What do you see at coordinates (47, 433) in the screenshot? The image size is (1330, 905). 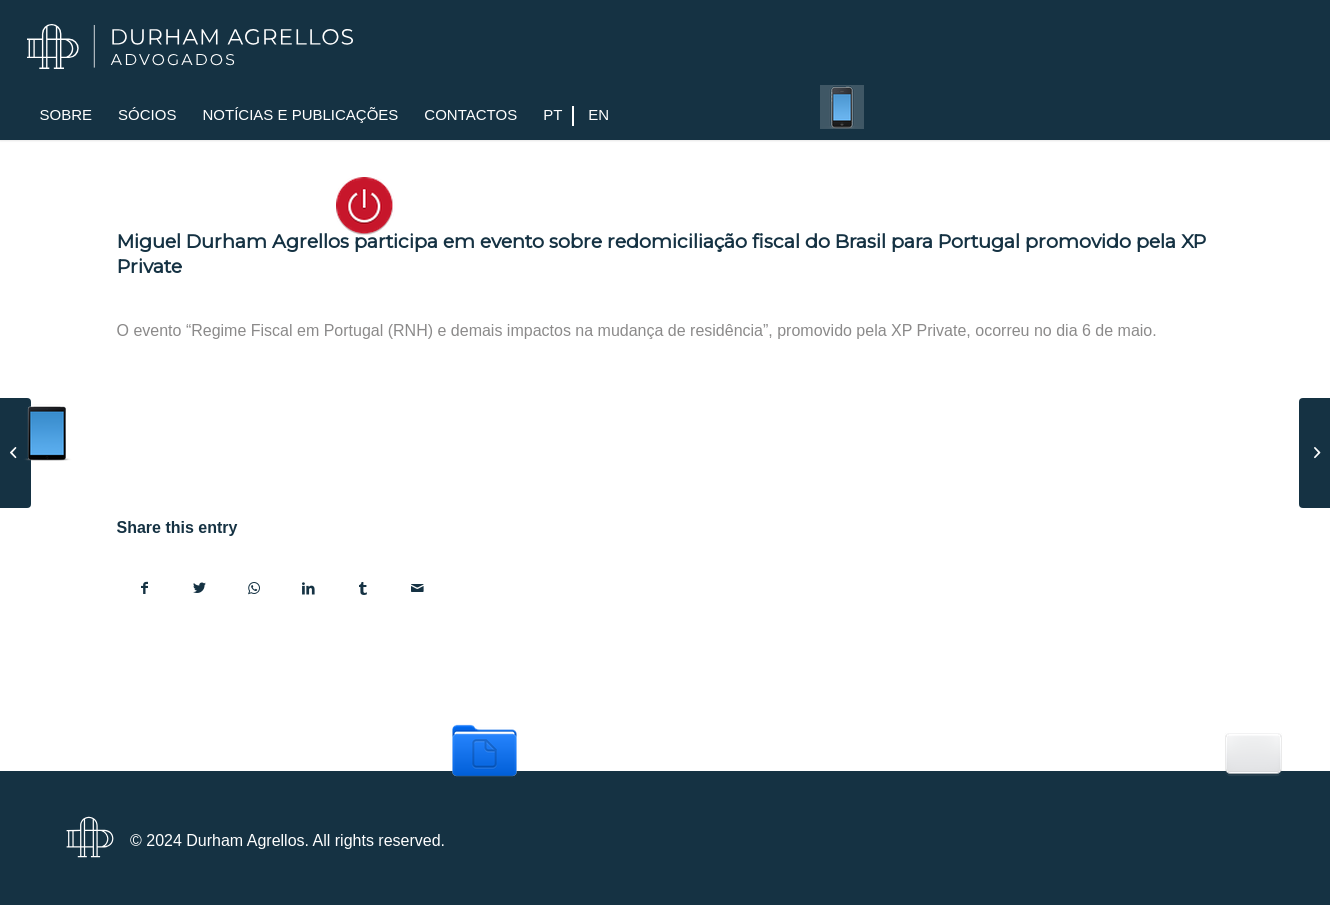 I see `iPad Air 2 device with cellular connectivity` at bounding box center [47, 433].